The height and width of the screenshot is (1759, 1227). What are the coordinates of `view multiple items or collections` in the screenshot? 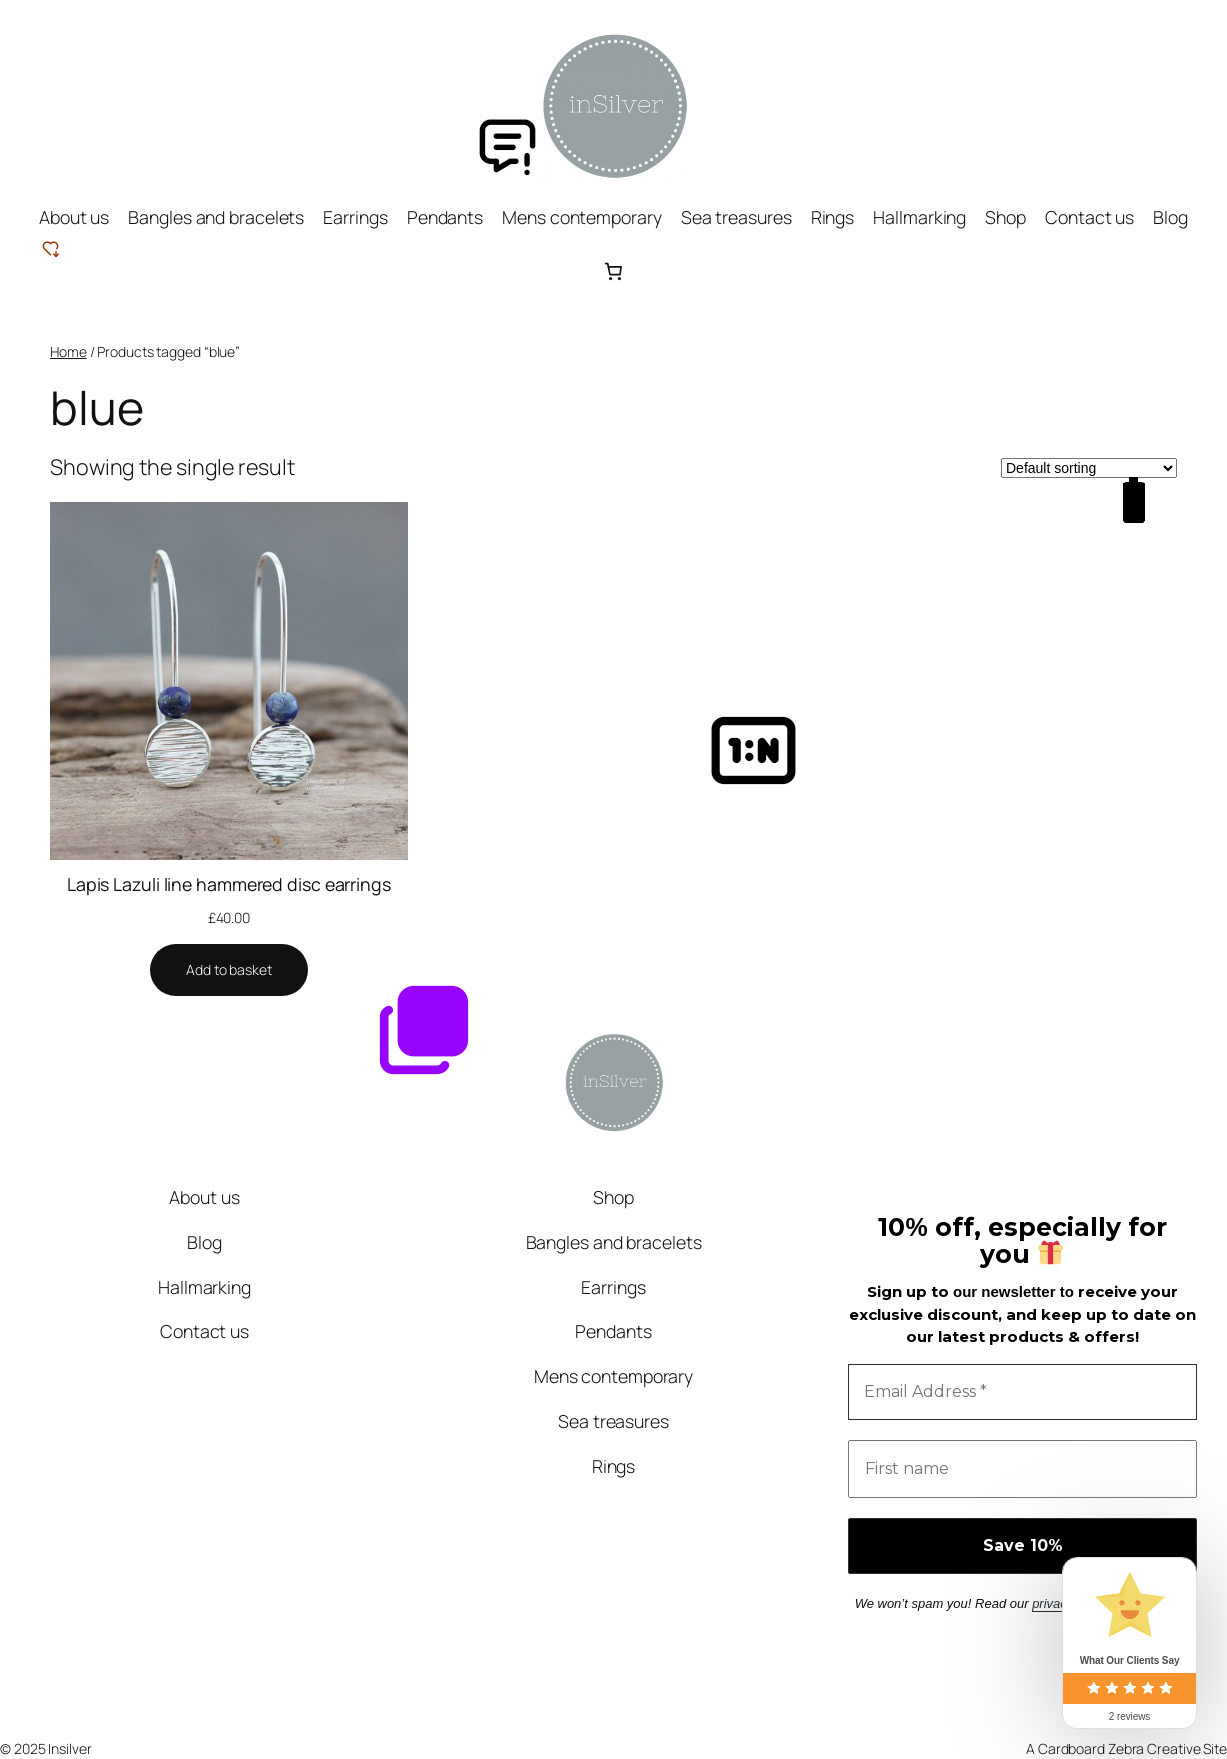 It's located at (424, 1030).